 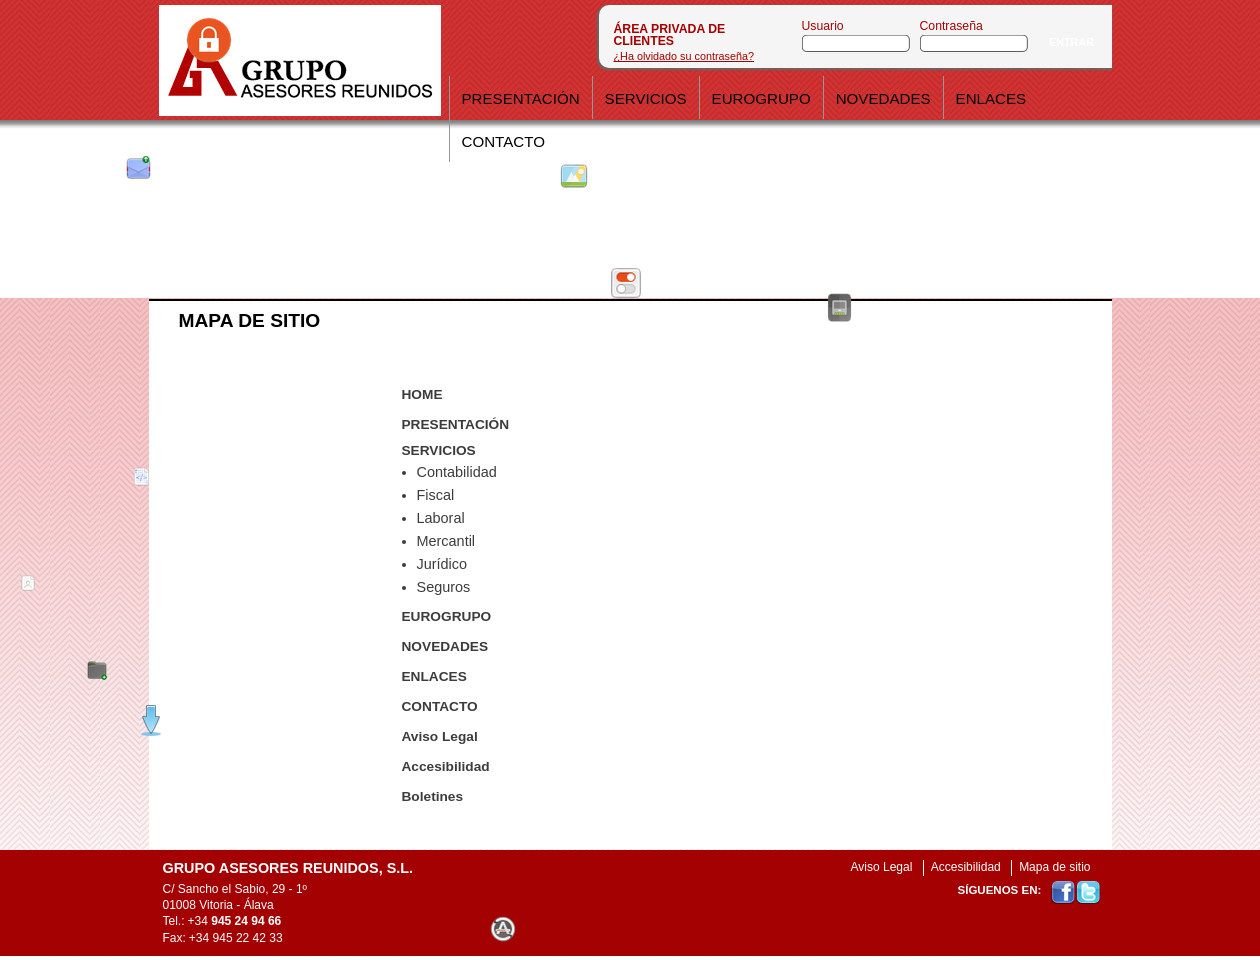 I want to click on create a new folder, so click(x=97, y=670).